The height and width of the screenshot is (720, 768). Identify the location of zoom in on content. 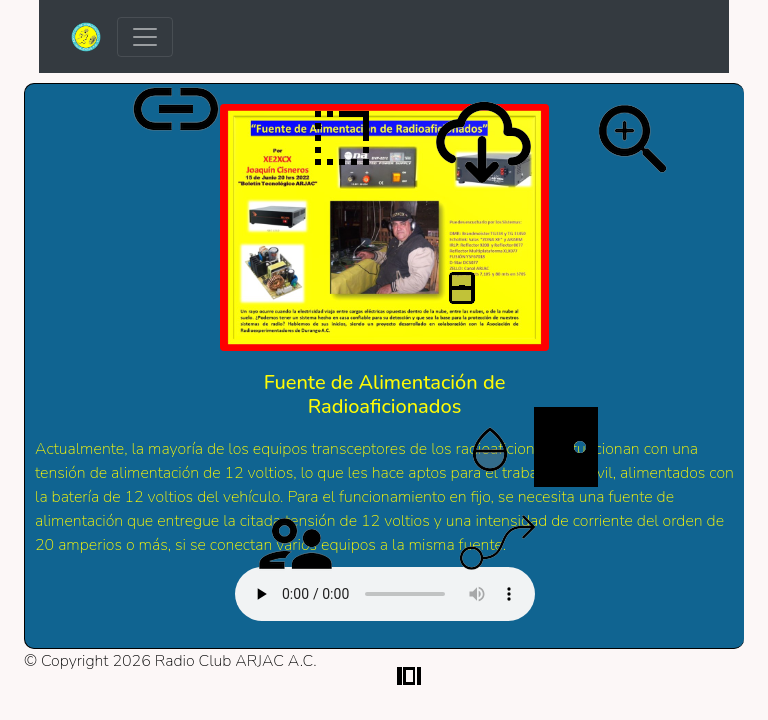
(634, 140).